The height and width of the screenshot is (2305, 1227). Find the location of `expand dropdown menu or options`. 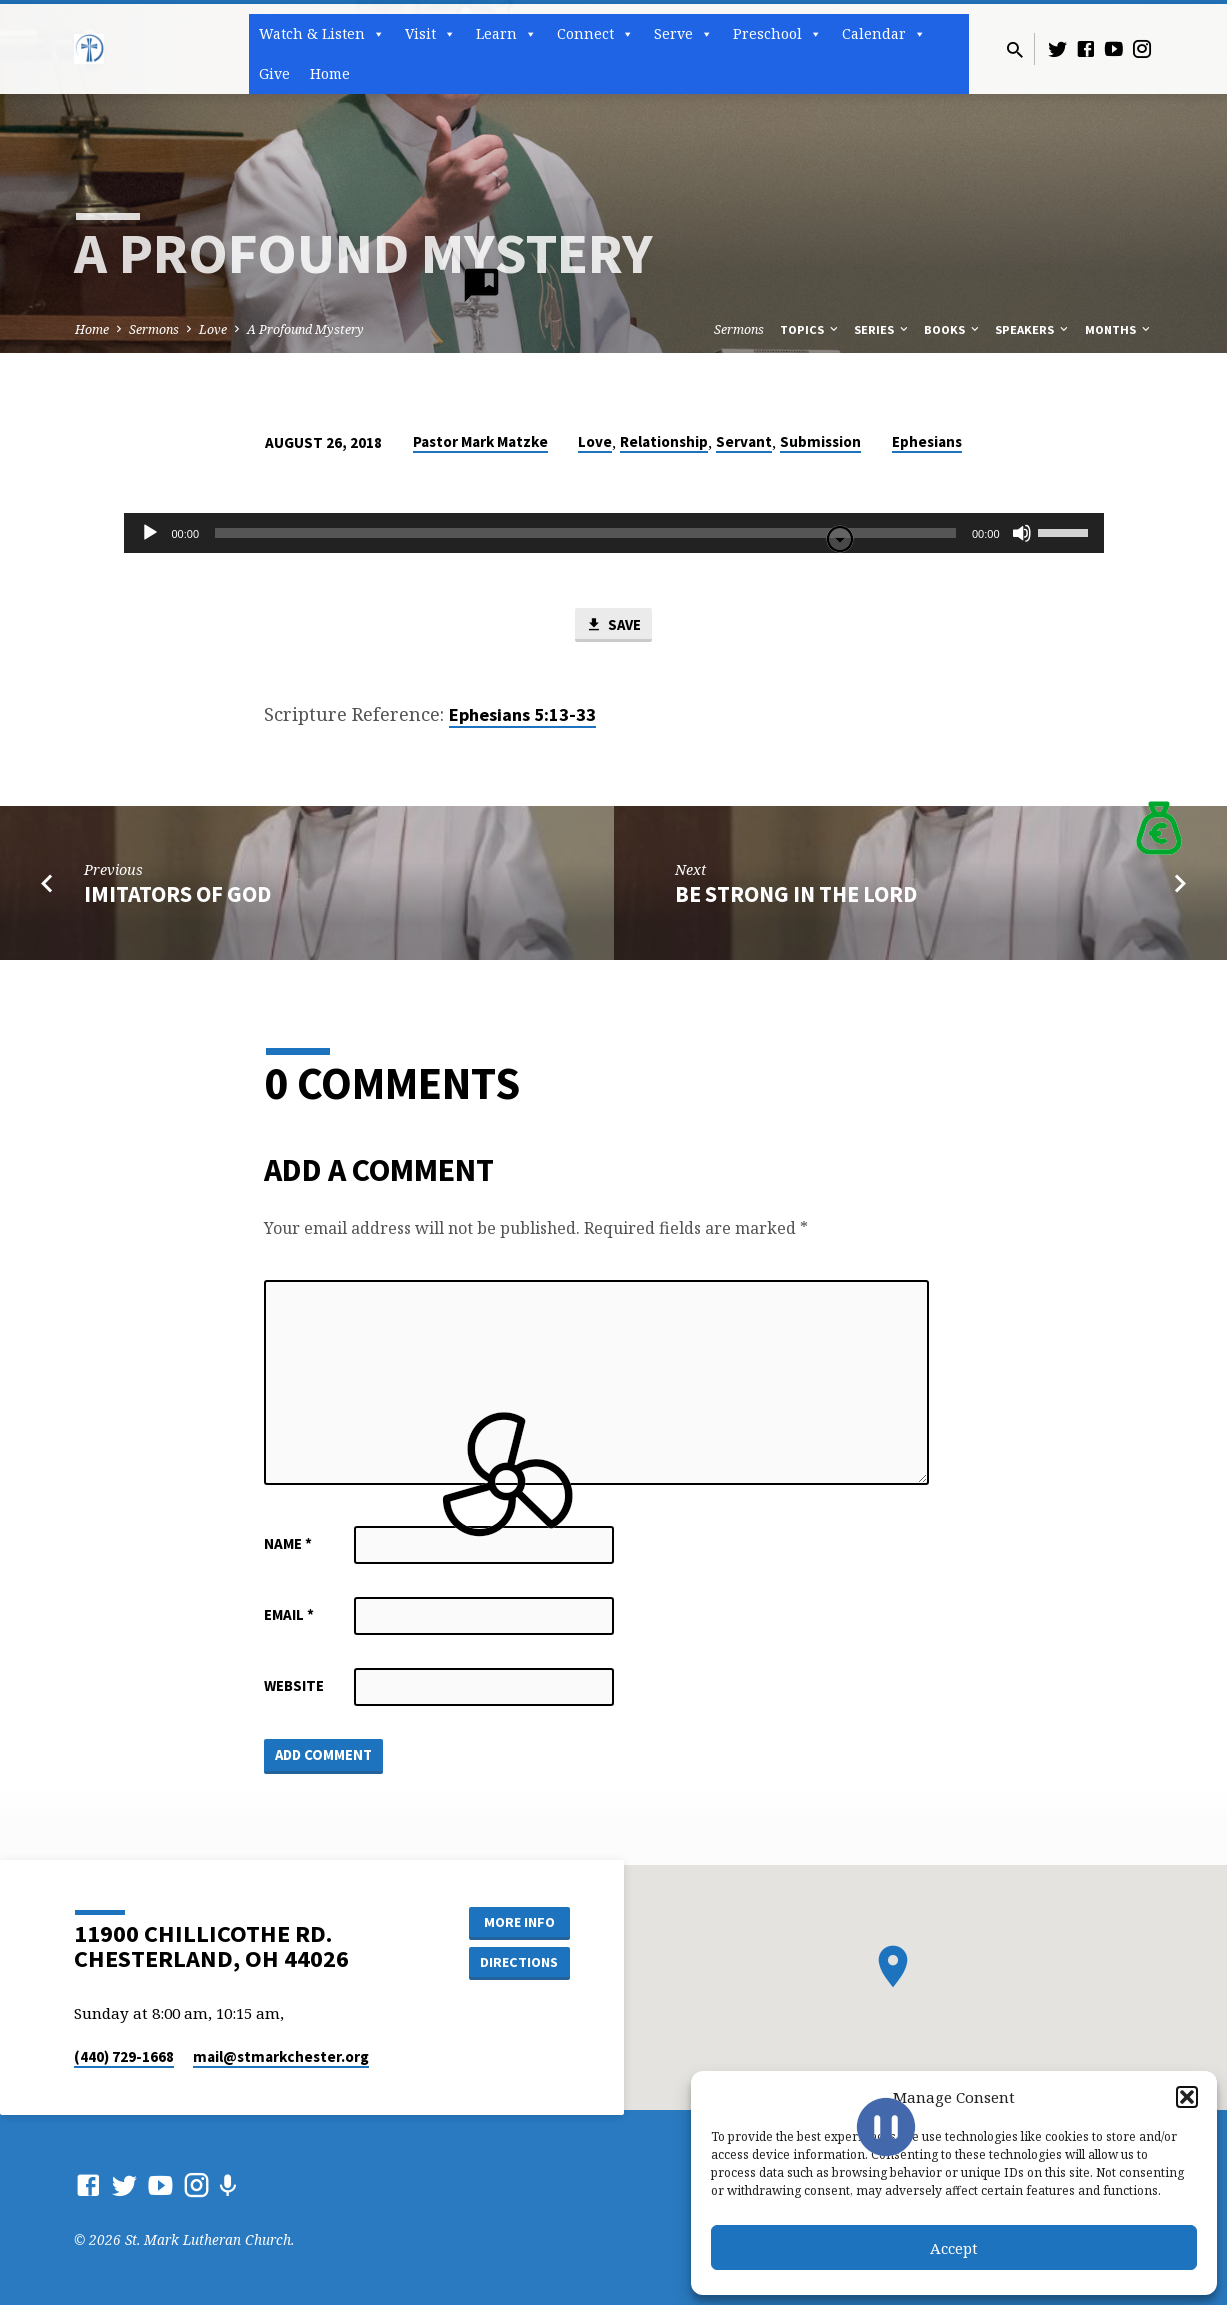

expand dropdown menu or options is located at coordinates (840, 539).